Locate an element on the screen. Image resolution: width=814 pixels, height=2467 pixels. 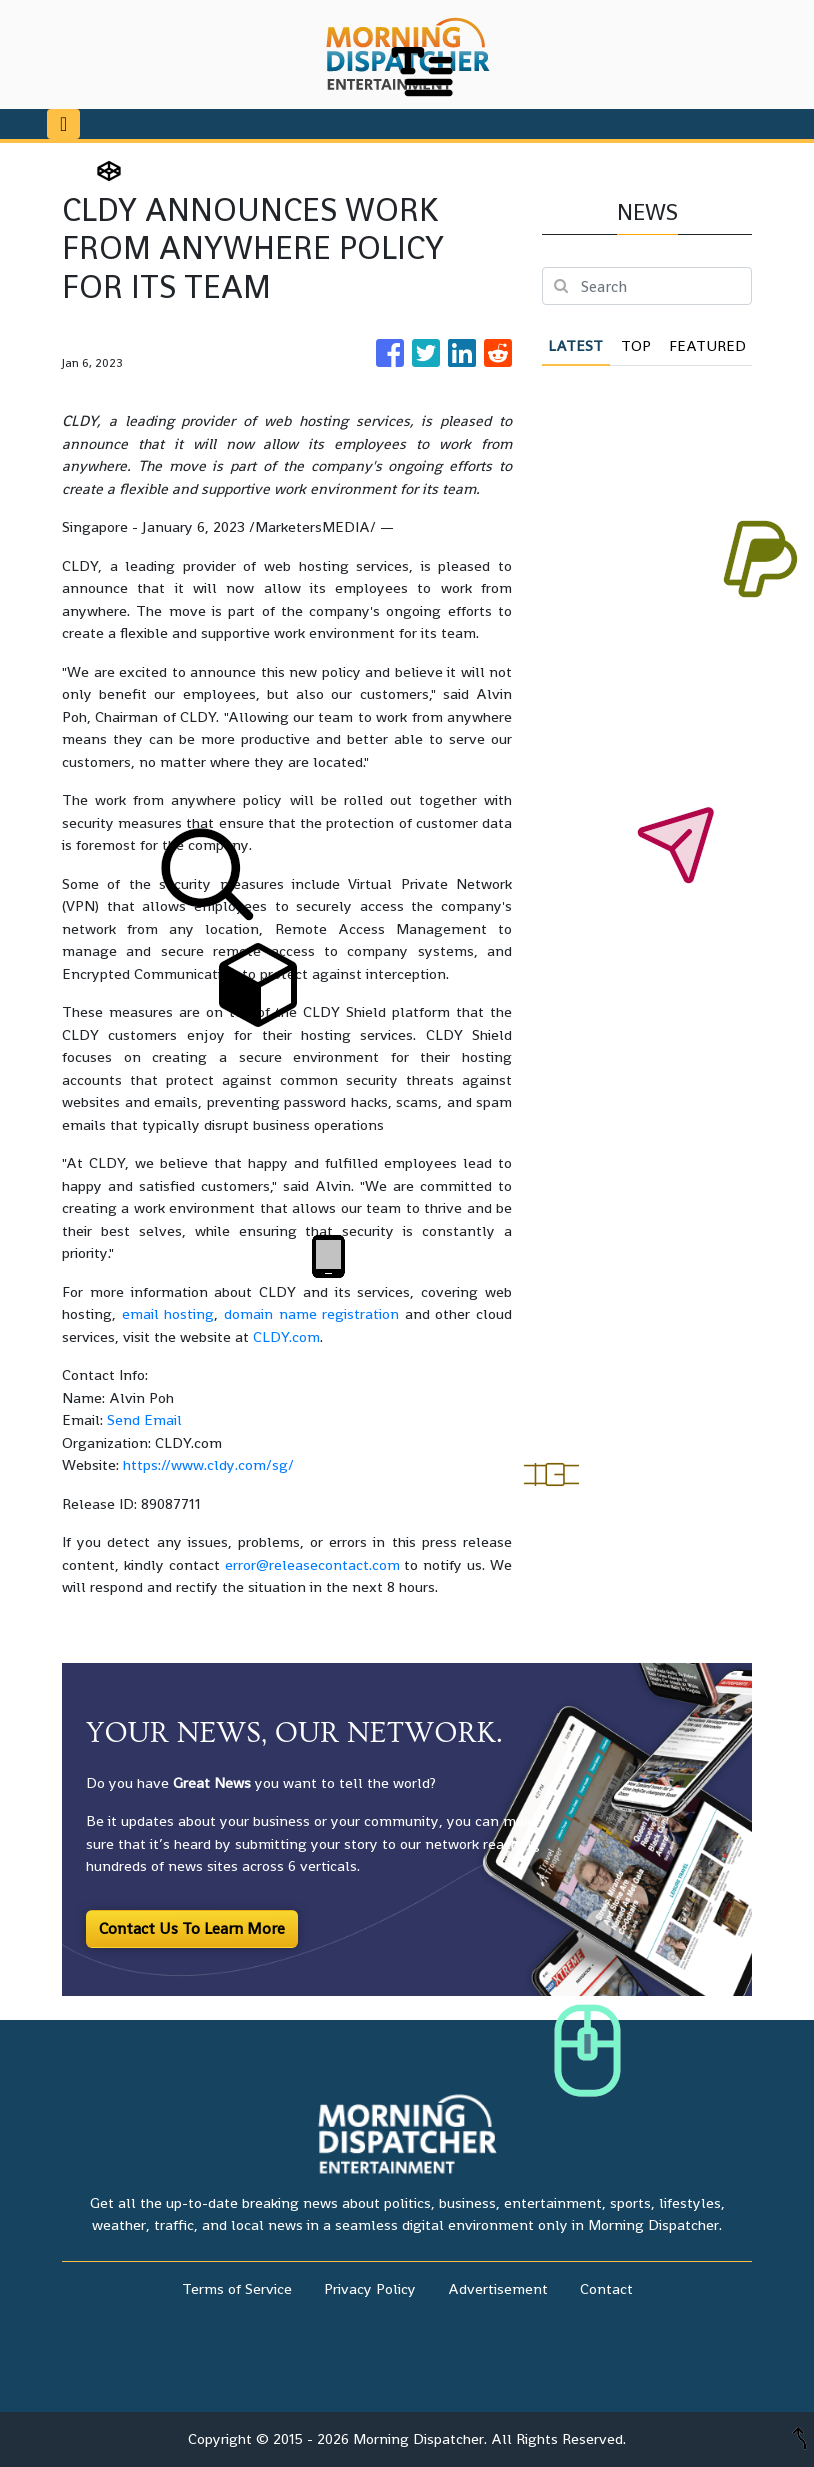
view article in new york times format is located at coordinates (421, 70).